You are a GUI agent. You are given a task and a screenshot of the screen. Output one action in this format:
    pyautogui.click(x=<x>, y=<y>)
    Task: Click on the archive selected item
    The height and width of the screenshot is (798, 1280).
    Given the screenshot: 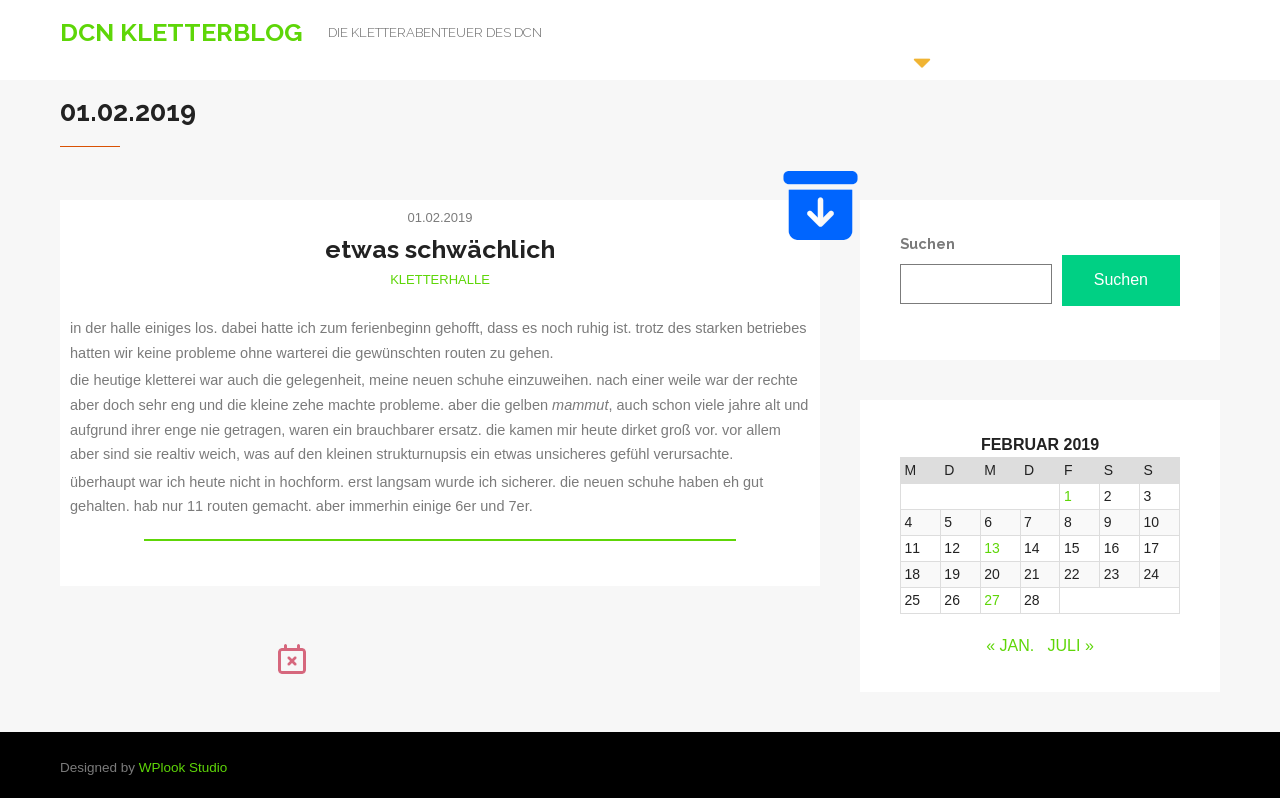 What is the action you would take?
    pyautogui.click(x=820, y=205)
    